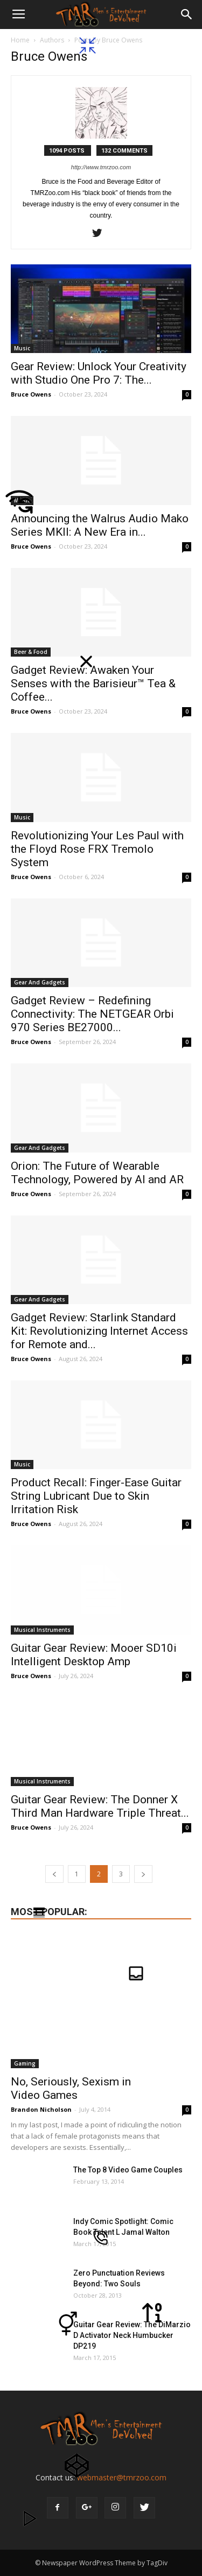 This screenshot has height=2576, width=202. Describe the element at coordinates (100, 2237) in the screenshot. I see `make a phone call` at that location.